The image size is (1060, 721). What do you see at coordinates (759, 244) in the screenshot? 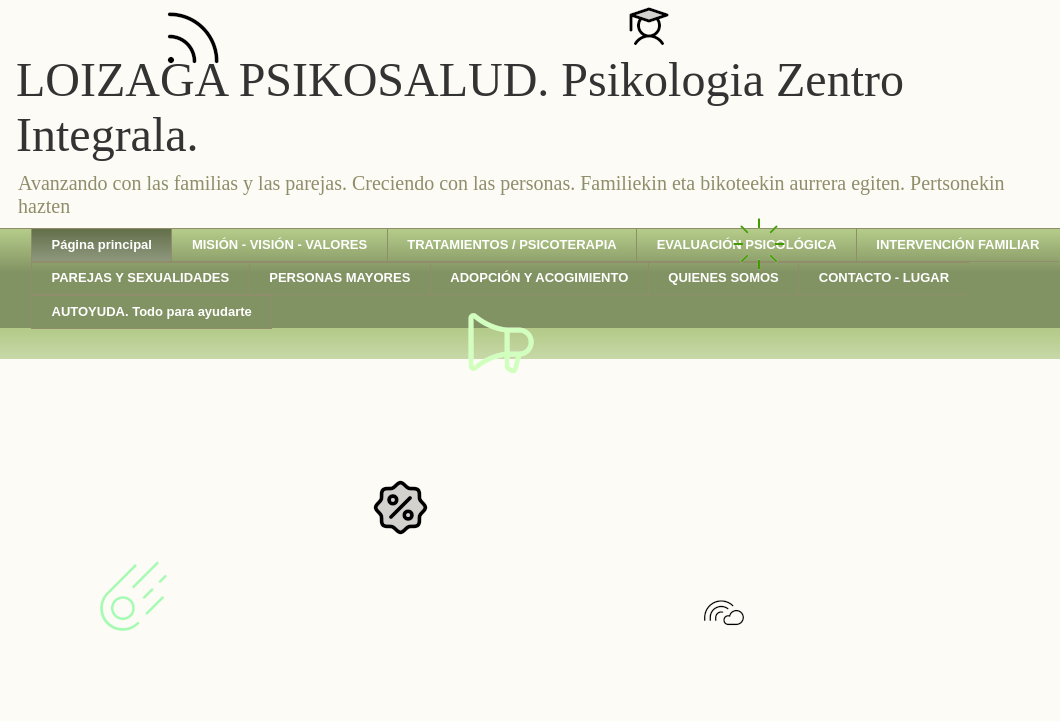
I see `indicates content is loading` at bounding box center [759, 244].